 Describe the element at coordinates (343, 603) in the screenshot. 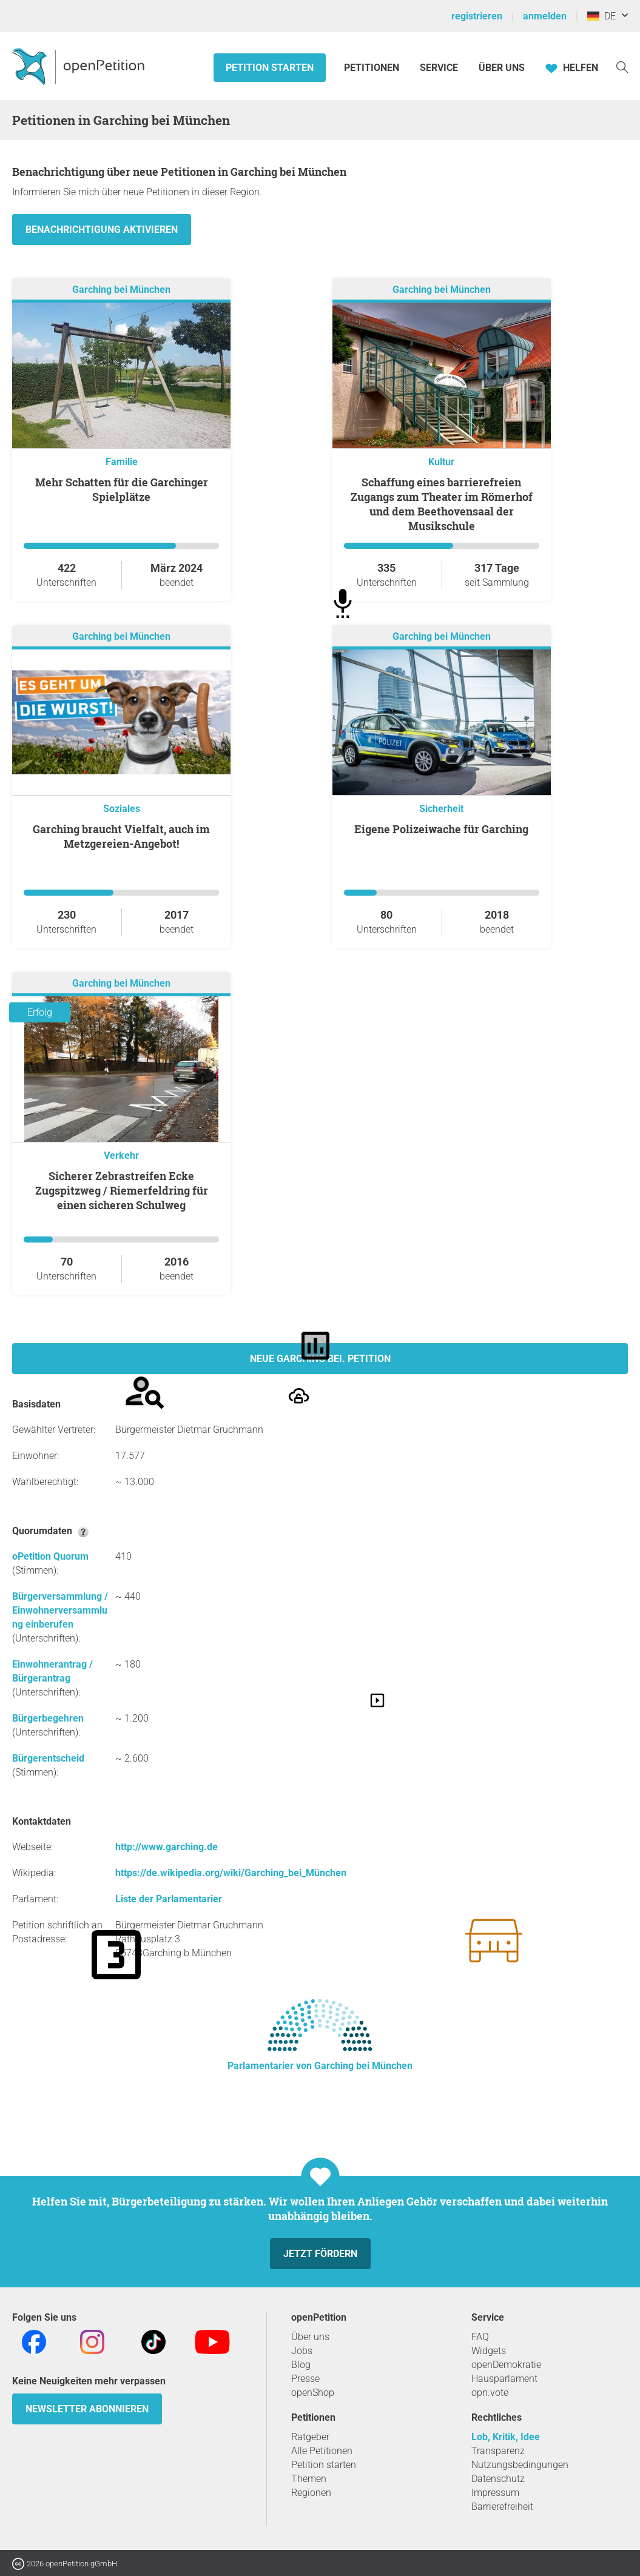

I see `access voice input settings` at that location.